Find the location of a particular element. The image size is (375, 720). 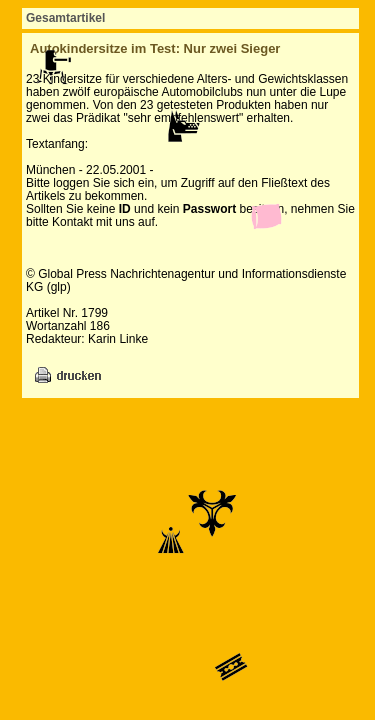

indicates sleep mode or rest state is located at coordinates (266, 216).